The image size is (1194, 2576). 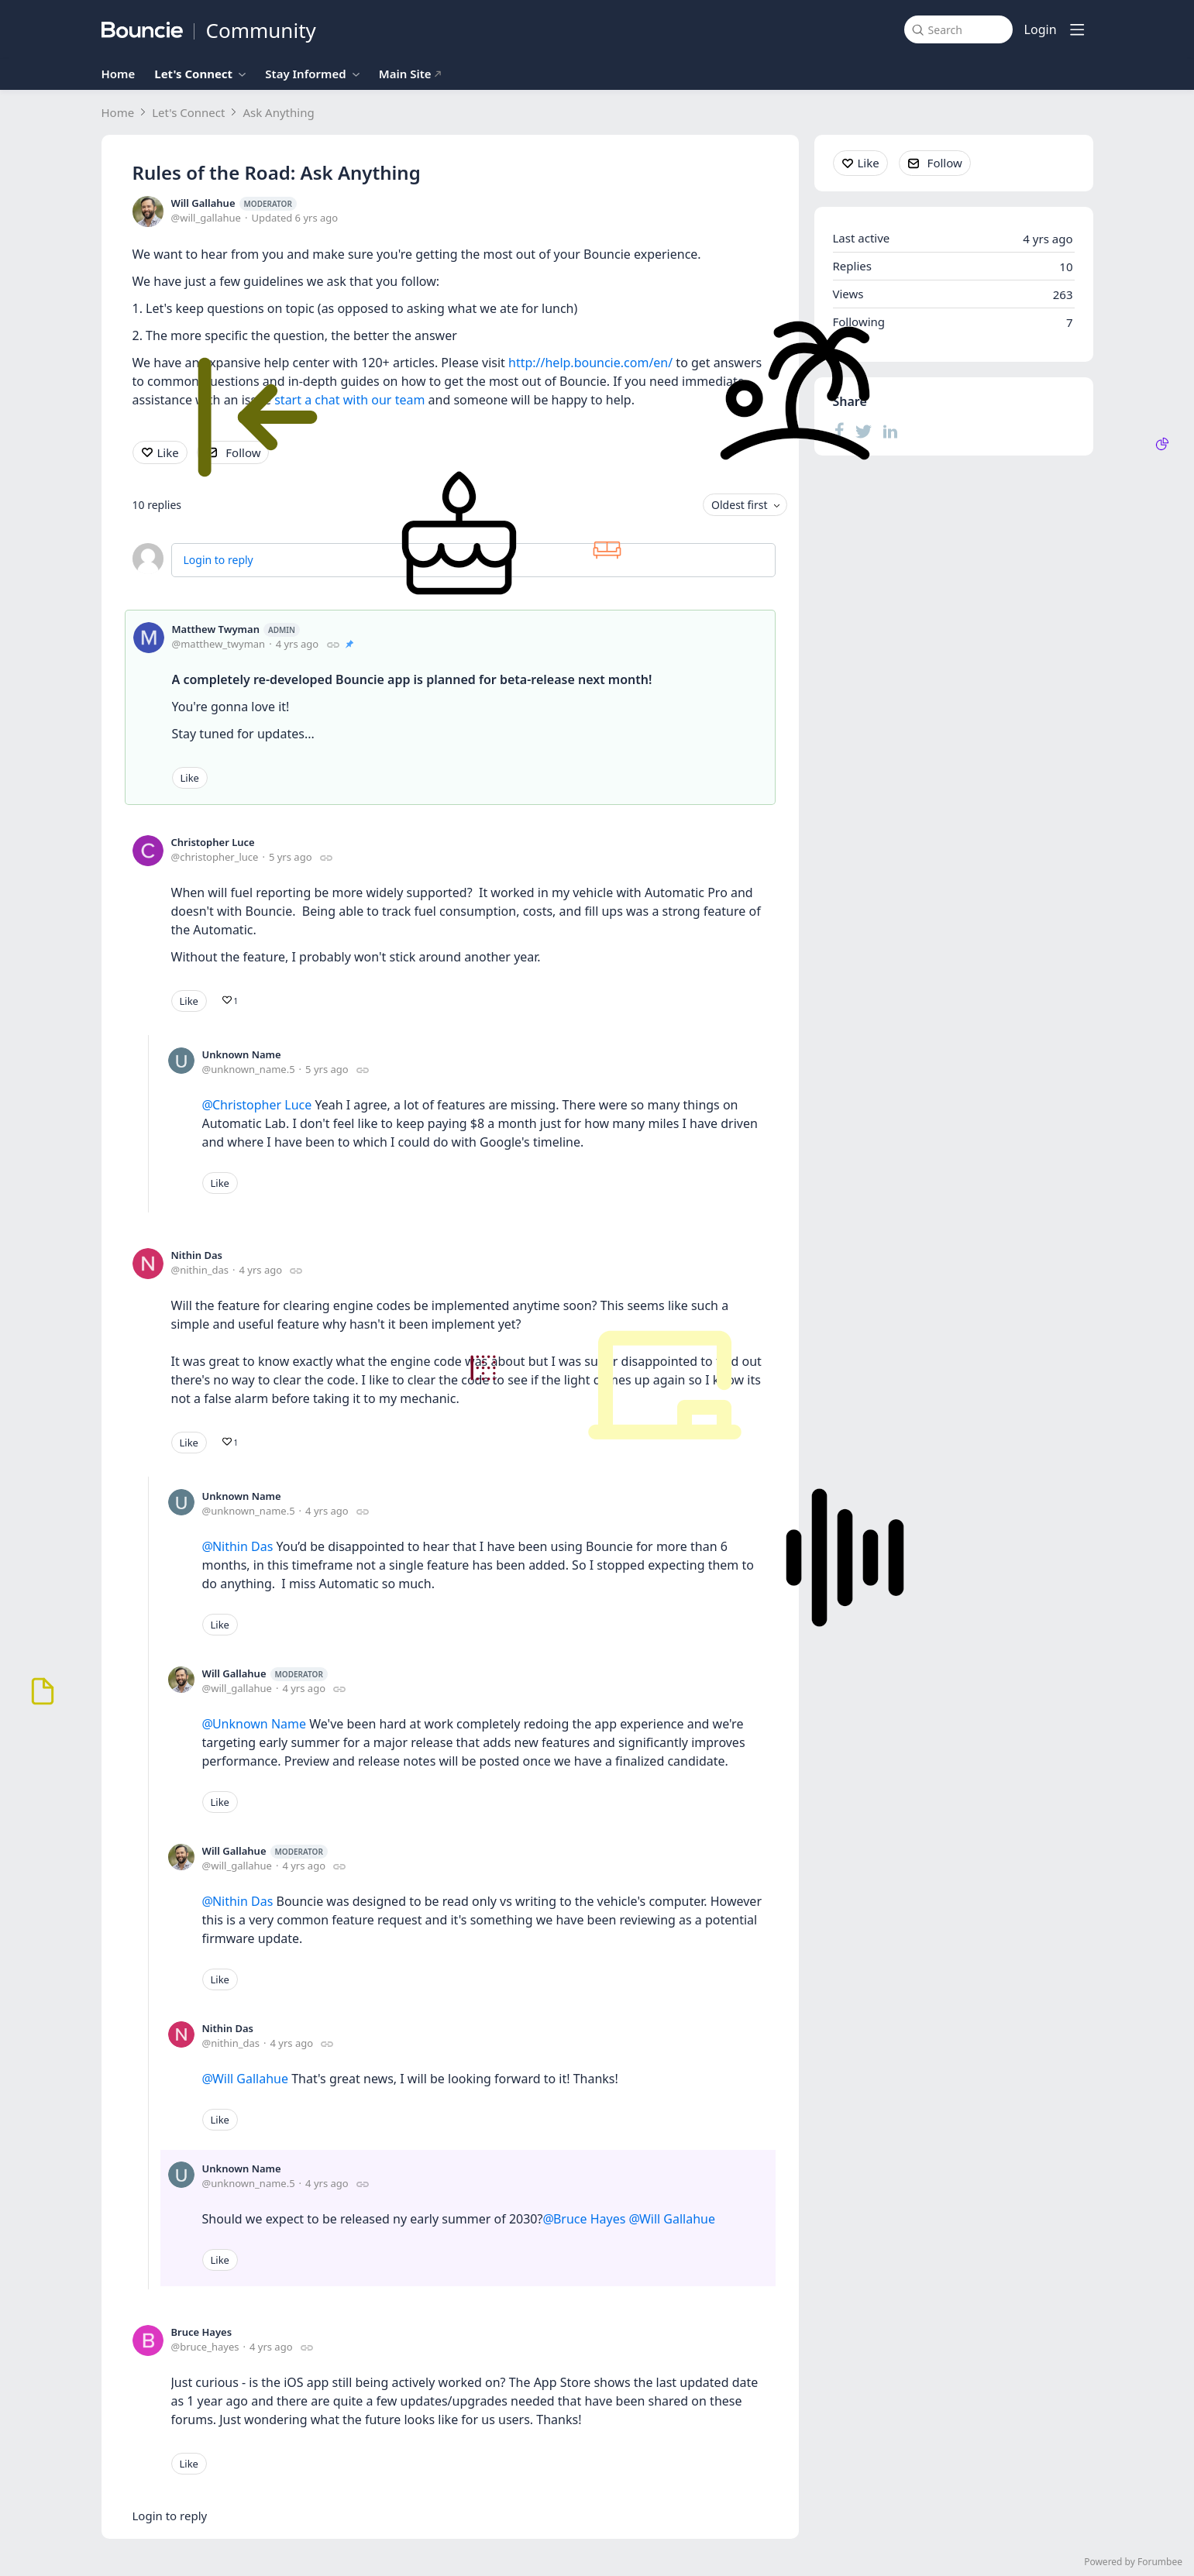 What do you see at coordinates (459, 542) in the screenshot?
I see `view birthday or celebration reminders` at bounding box center [459, 542].